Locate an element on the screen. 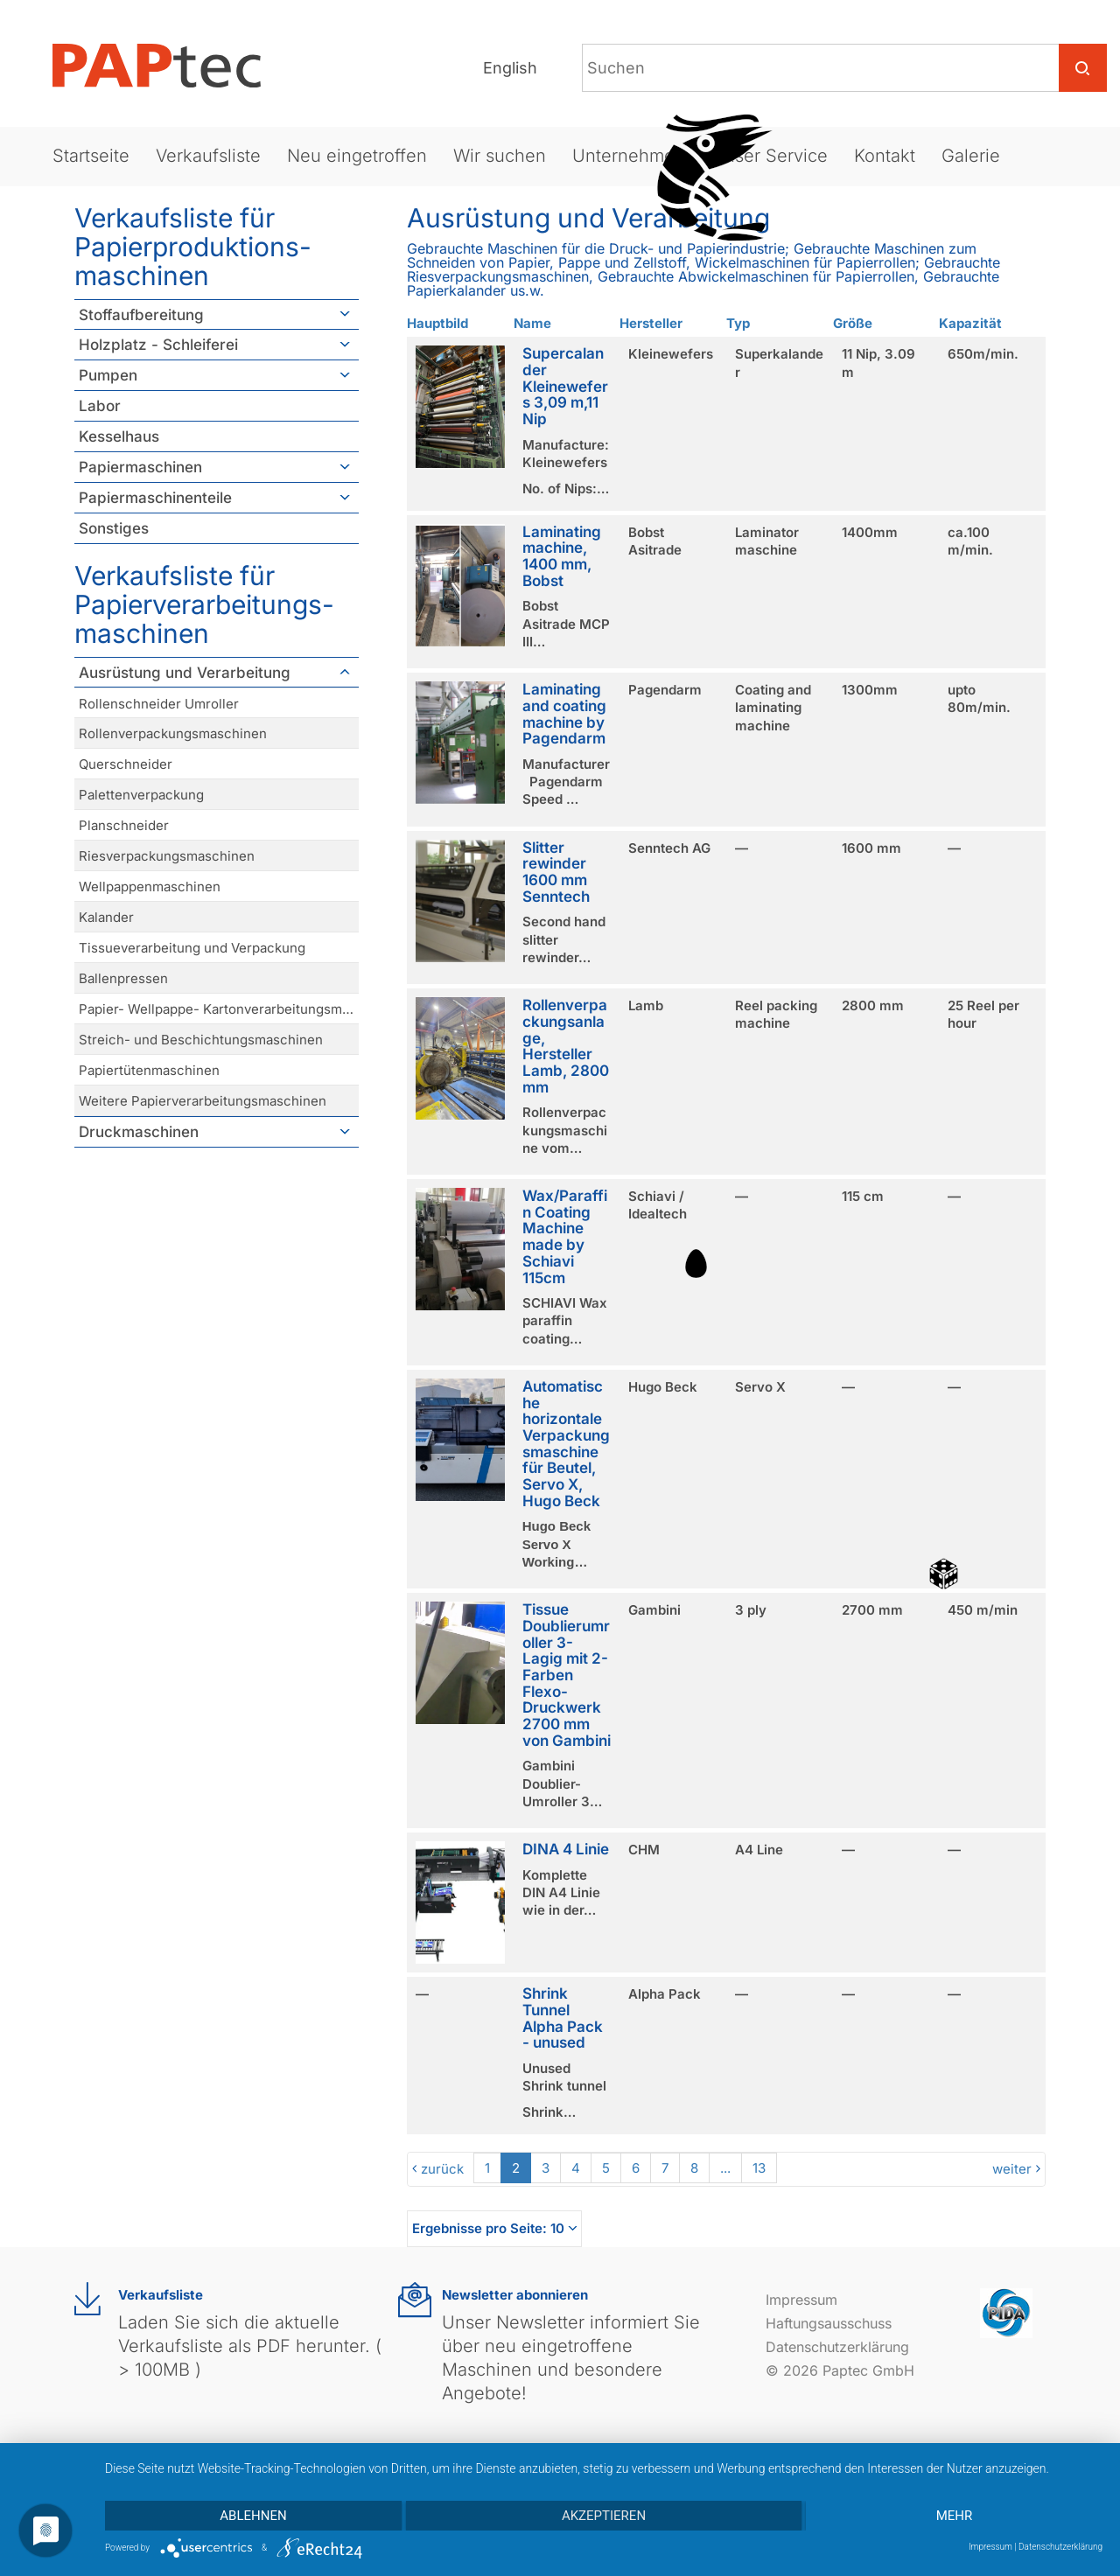 This screenshot has height=2576, width=1120. select shrimp or seafood option is located at coordinates (715, 178).